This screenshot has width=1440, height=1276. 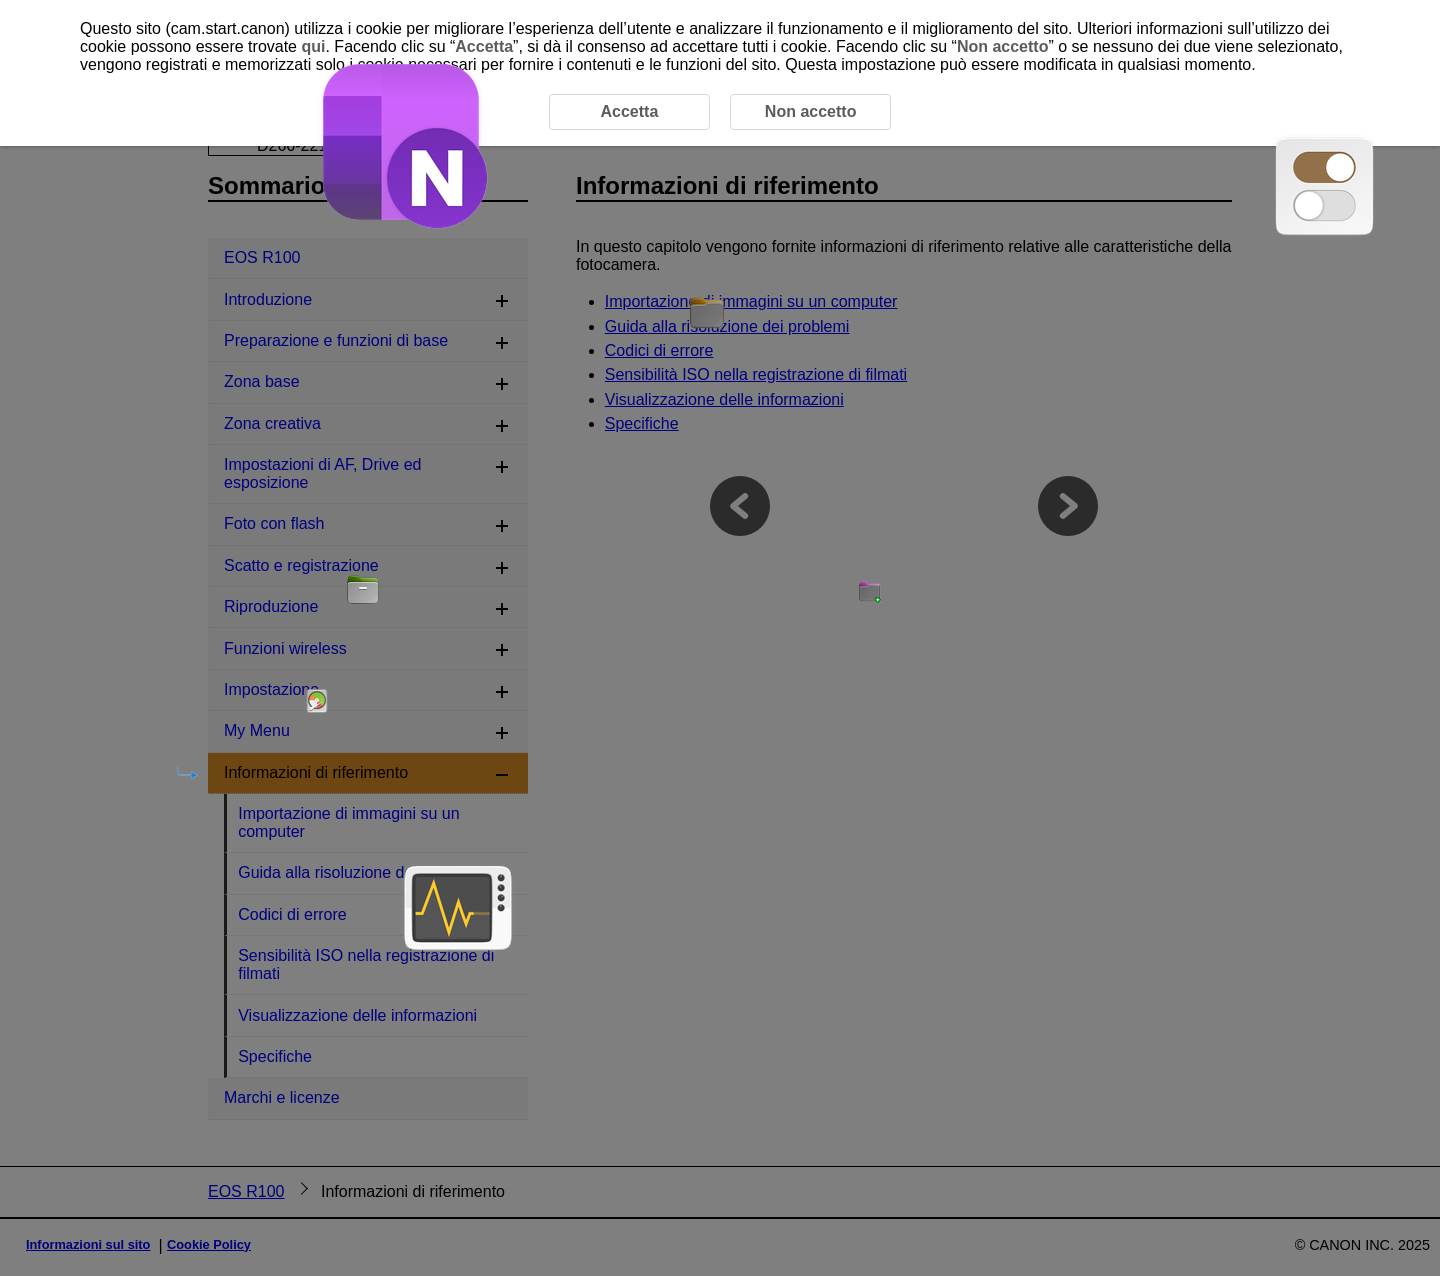 What do you see at coordinates (458, 908) in the screenshot?
I see `open system monitor to view CPU, memory, and process activity` at bounding box center [458, 908].